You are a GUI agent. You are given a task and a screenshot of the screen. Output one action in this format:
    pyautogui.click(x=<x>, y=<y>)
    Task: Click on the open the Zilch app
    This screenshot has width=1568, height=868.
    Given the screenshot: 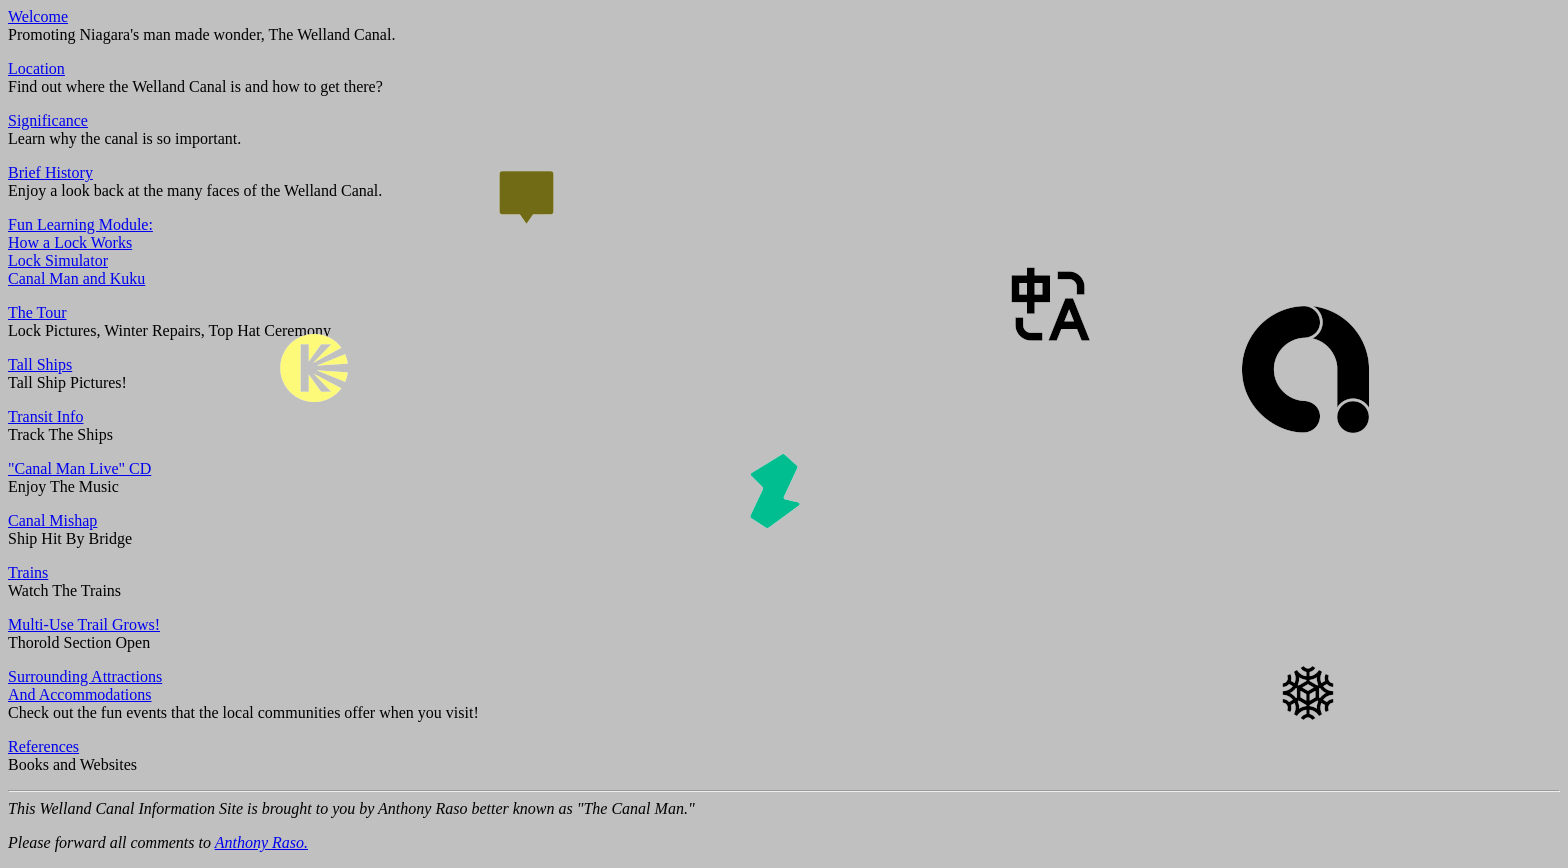 What is the action you would take?
    pyautogui.click(x=775, y=491)
    